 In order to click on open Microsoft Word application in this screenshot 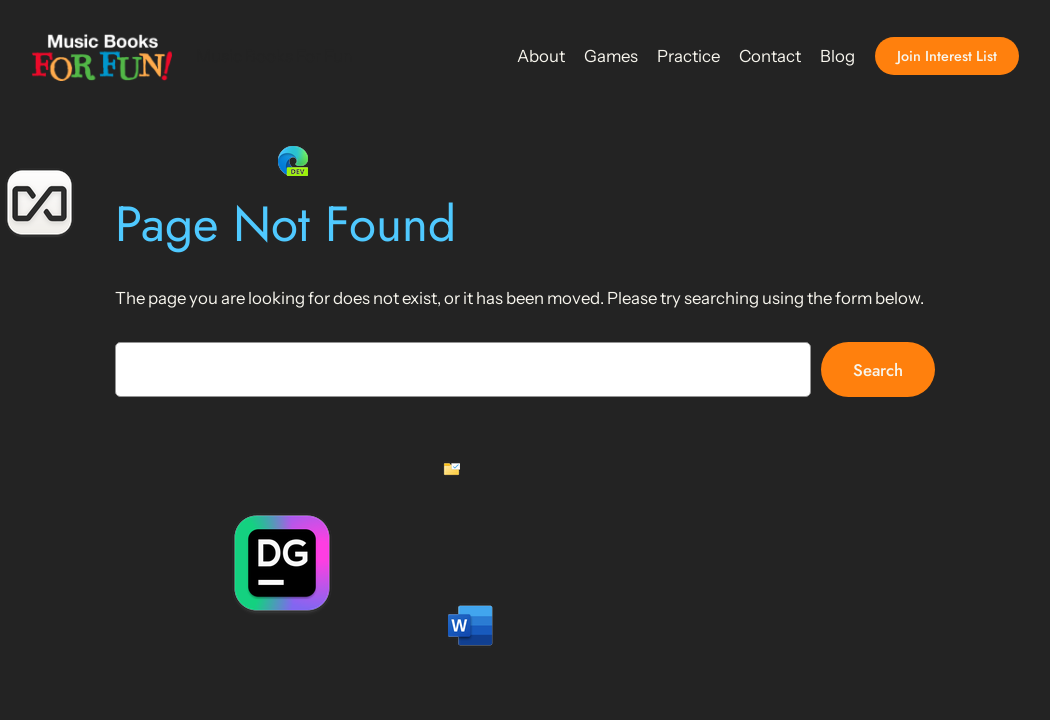, I will do `click(470, 625)`.